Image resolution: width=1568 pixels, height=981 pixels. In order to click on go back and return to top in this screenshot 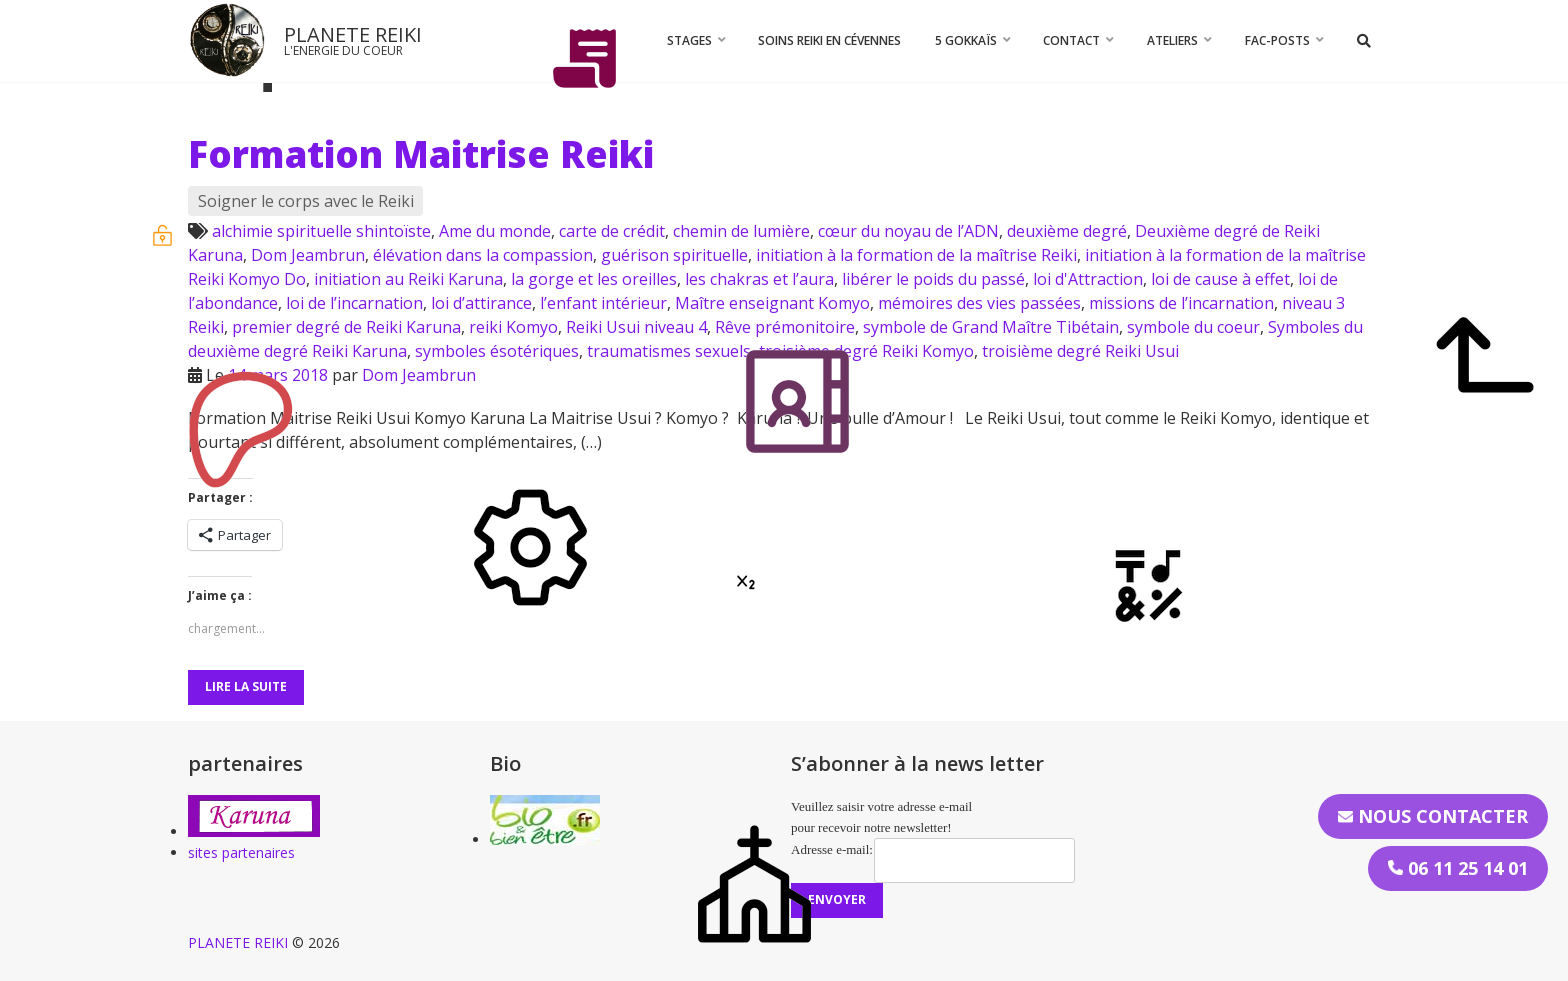, I will do `click(1481, 358)`.